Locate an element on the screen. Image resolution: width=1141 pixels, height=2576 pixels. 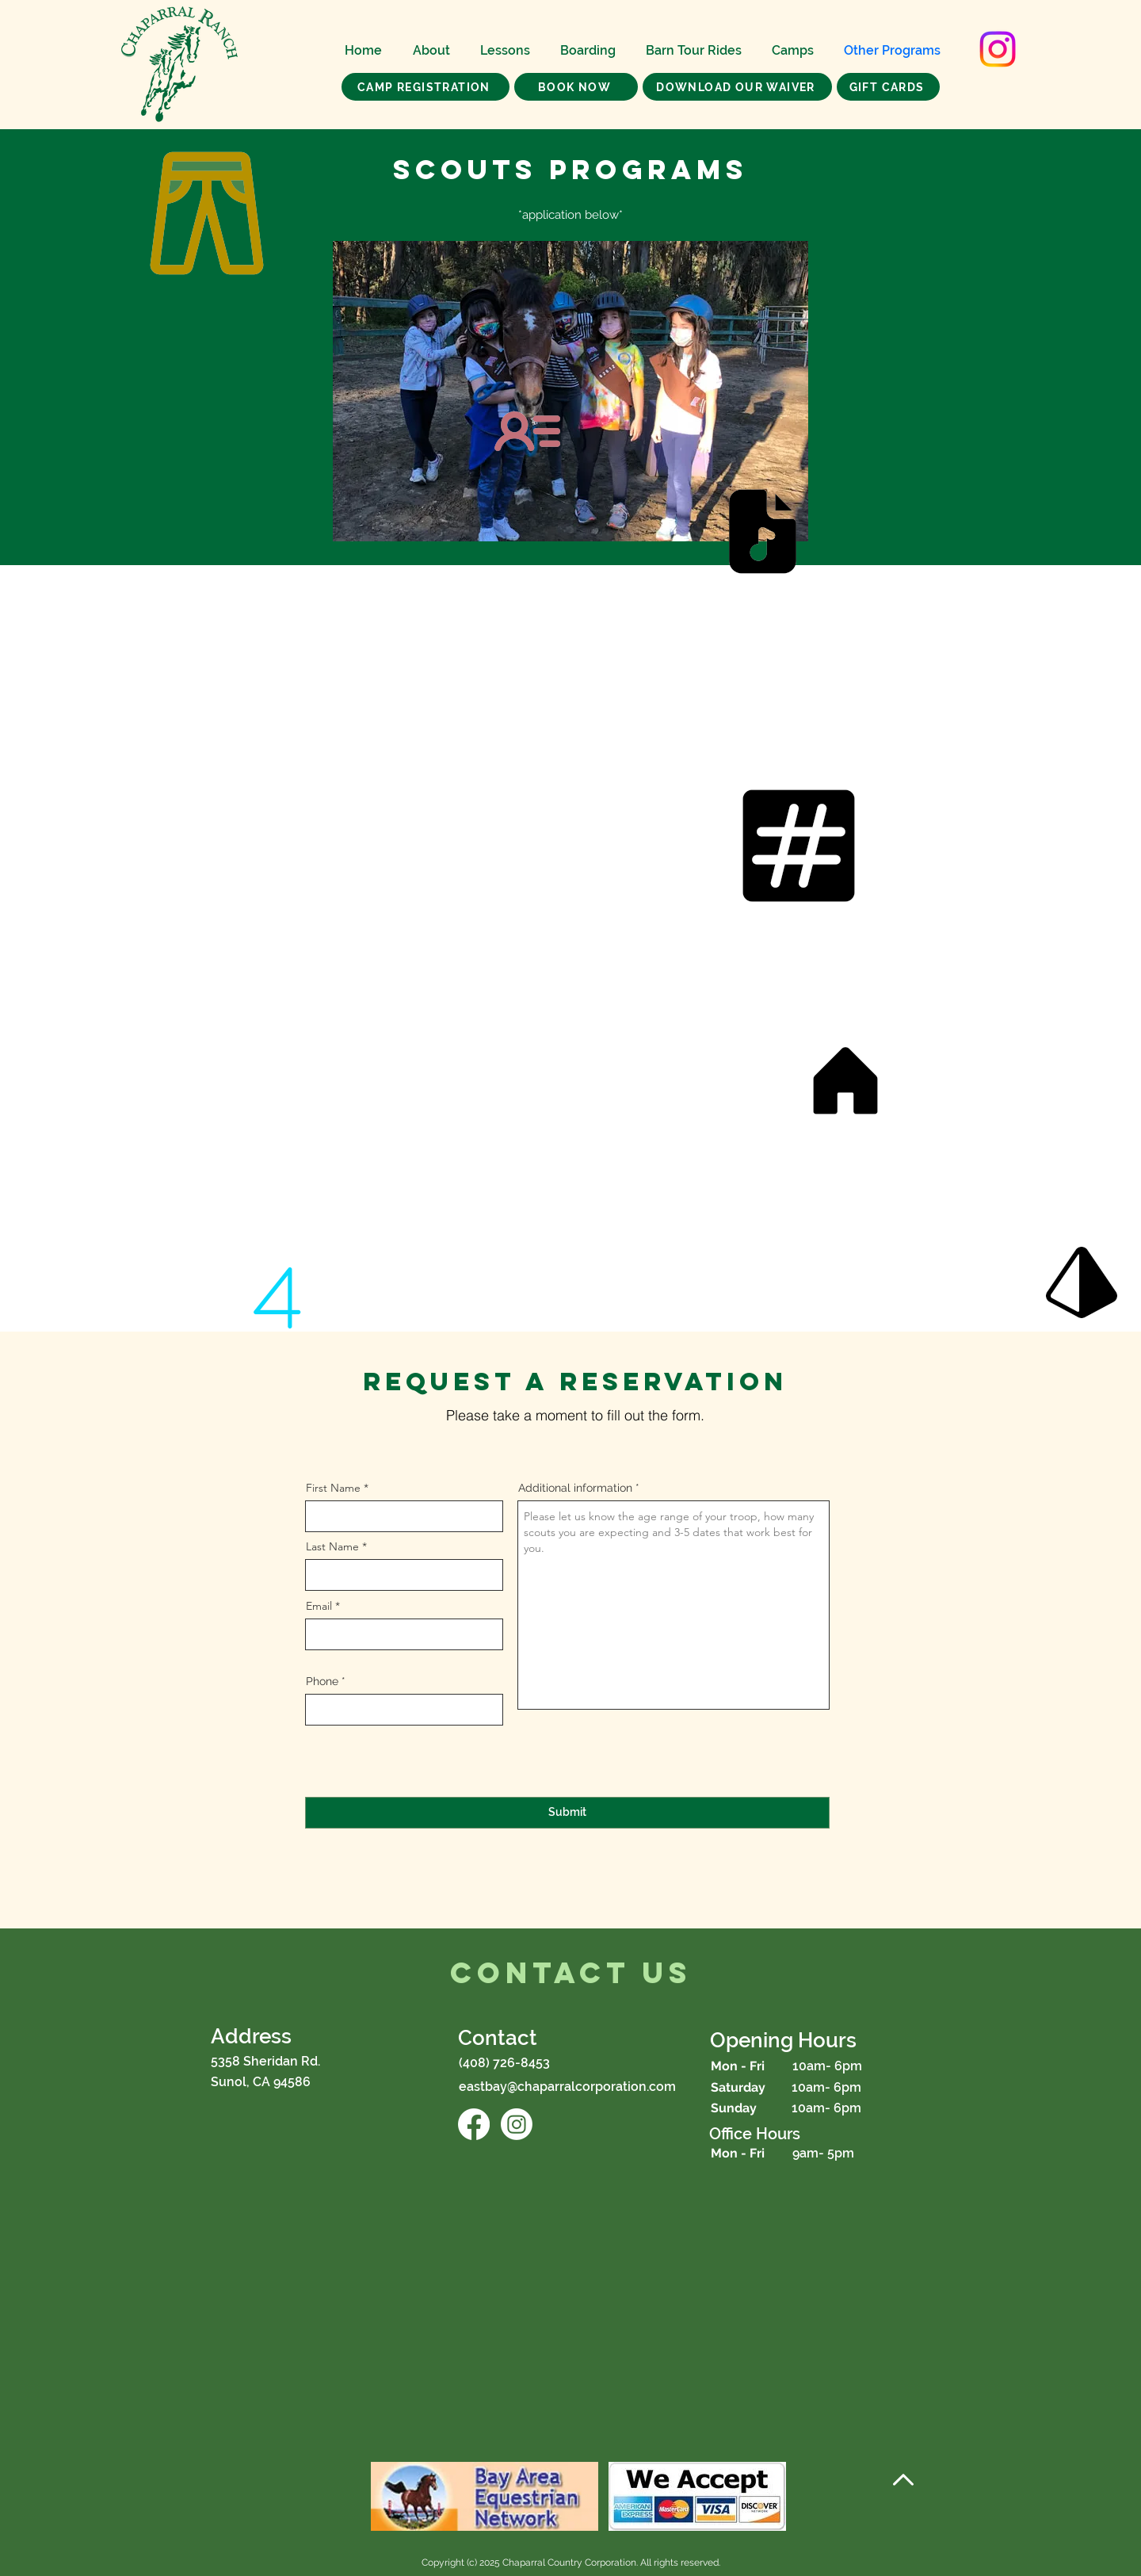
view user list or directory is located at coordinates (527, 431).